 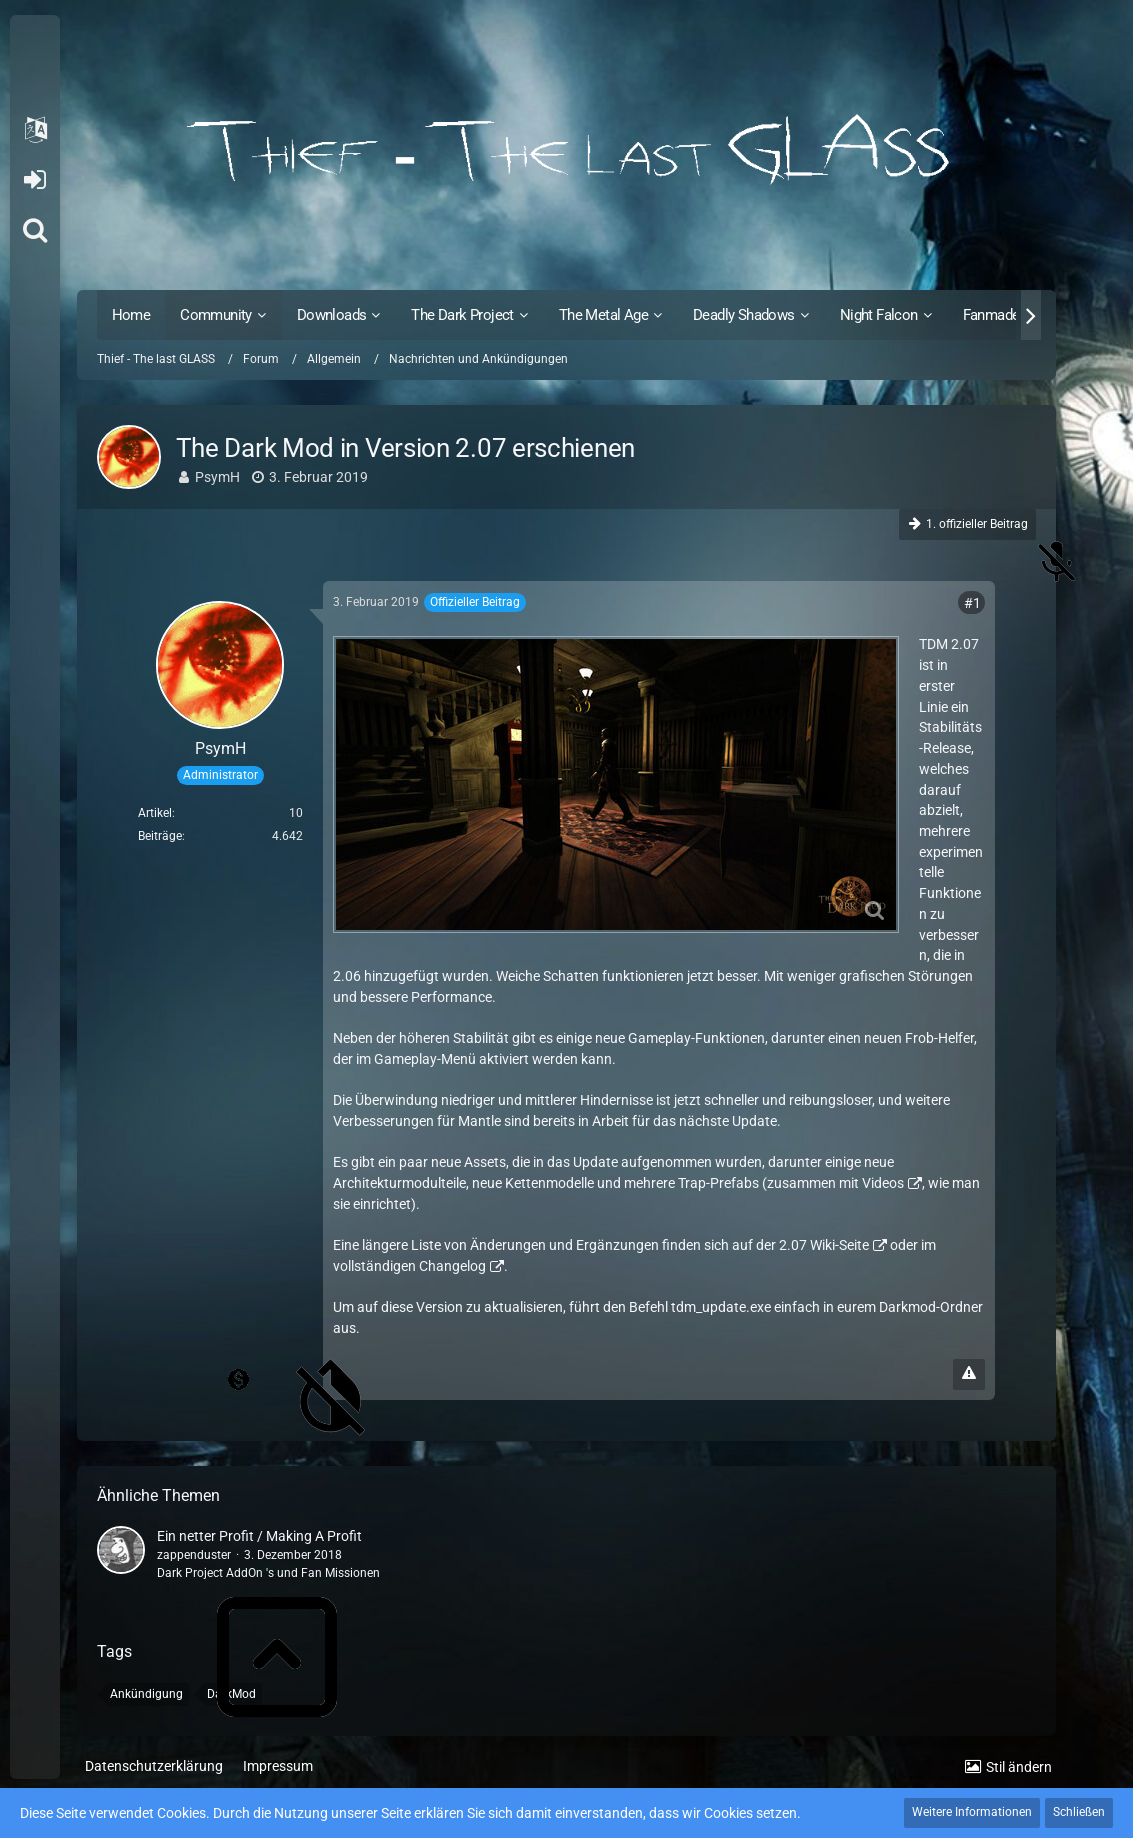 What do you see at coordinates (330, 1395) in the screenshot?
I see `disable color inversion mode` at bounding box center [330, 1395].